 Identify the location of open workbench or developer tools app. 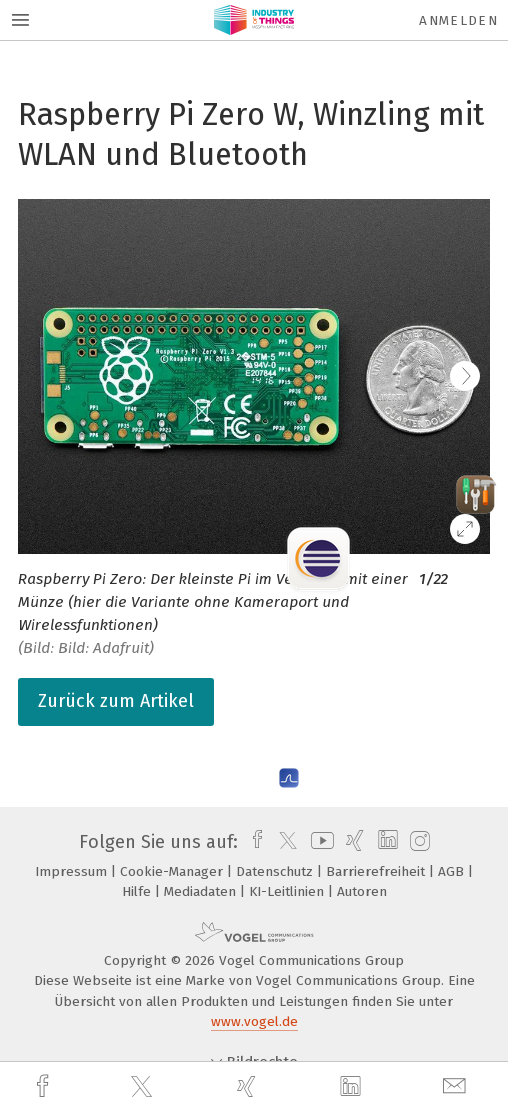
(475, 494).